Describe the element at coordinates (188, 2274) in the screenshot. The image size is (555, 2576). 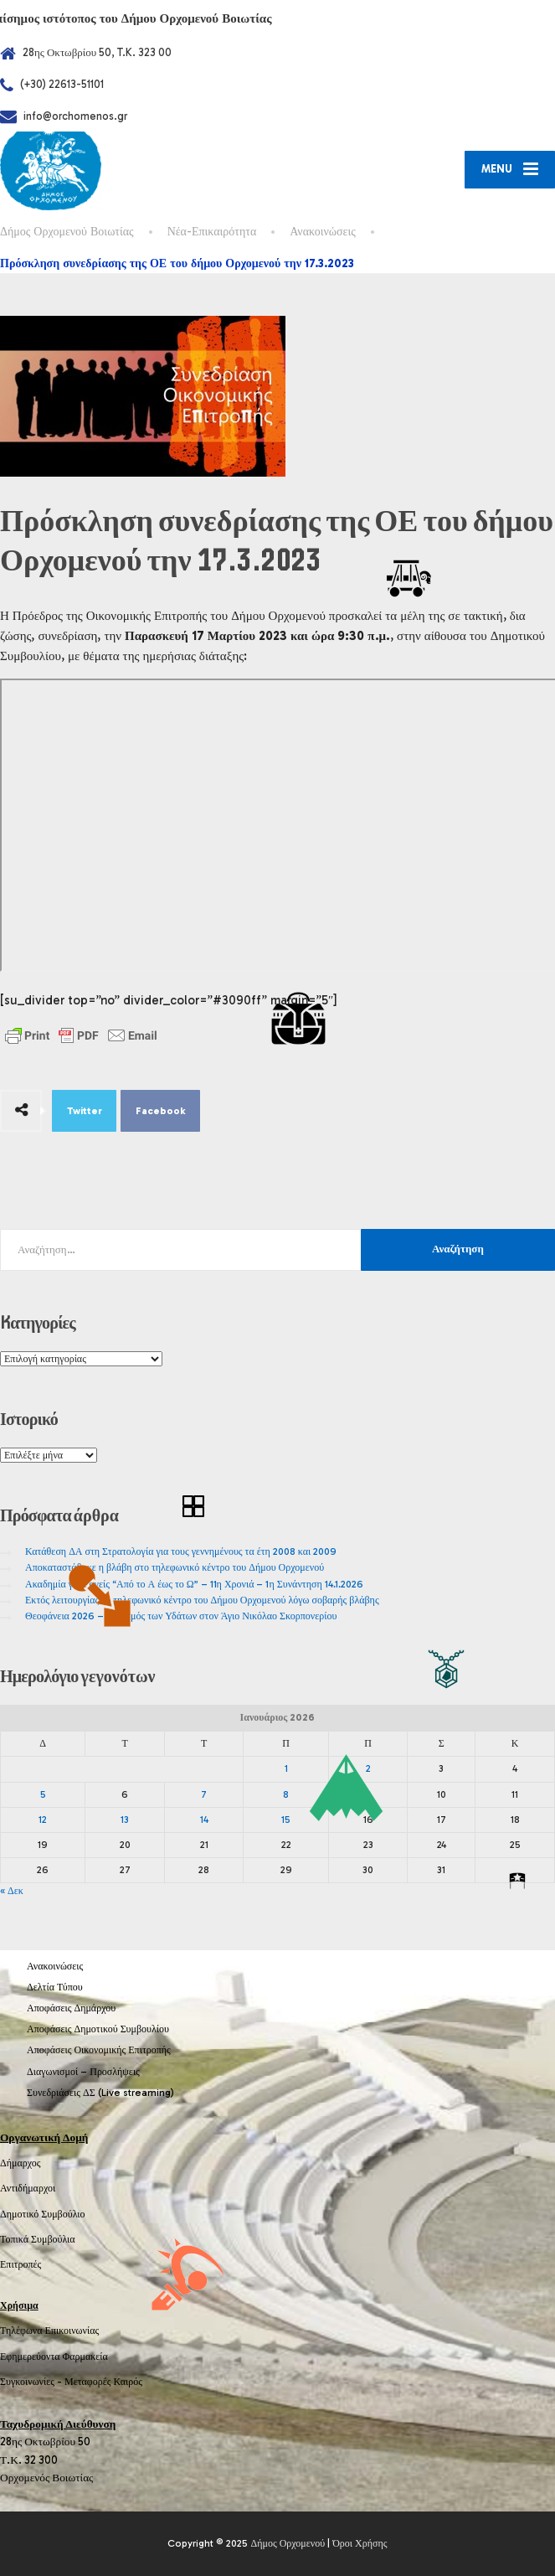
I see `equip a magic staff or wand` at that location.